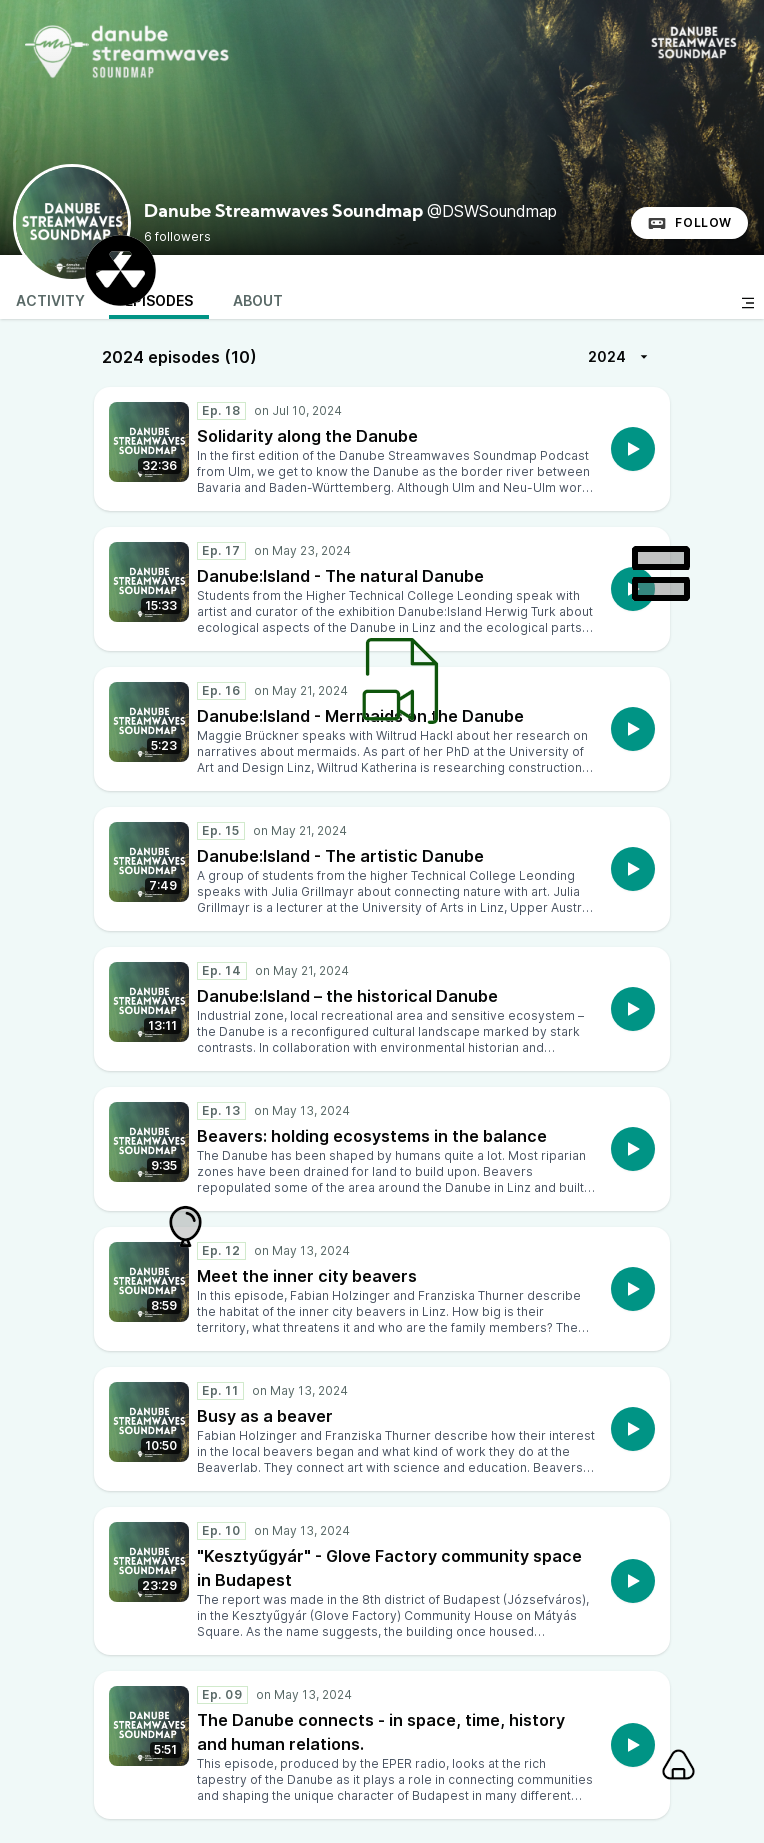 The image size is (764, 1843). Describe the element at coordinates (120, 270) in the screenshot. I see `fallout shelter location indicator` at that location.